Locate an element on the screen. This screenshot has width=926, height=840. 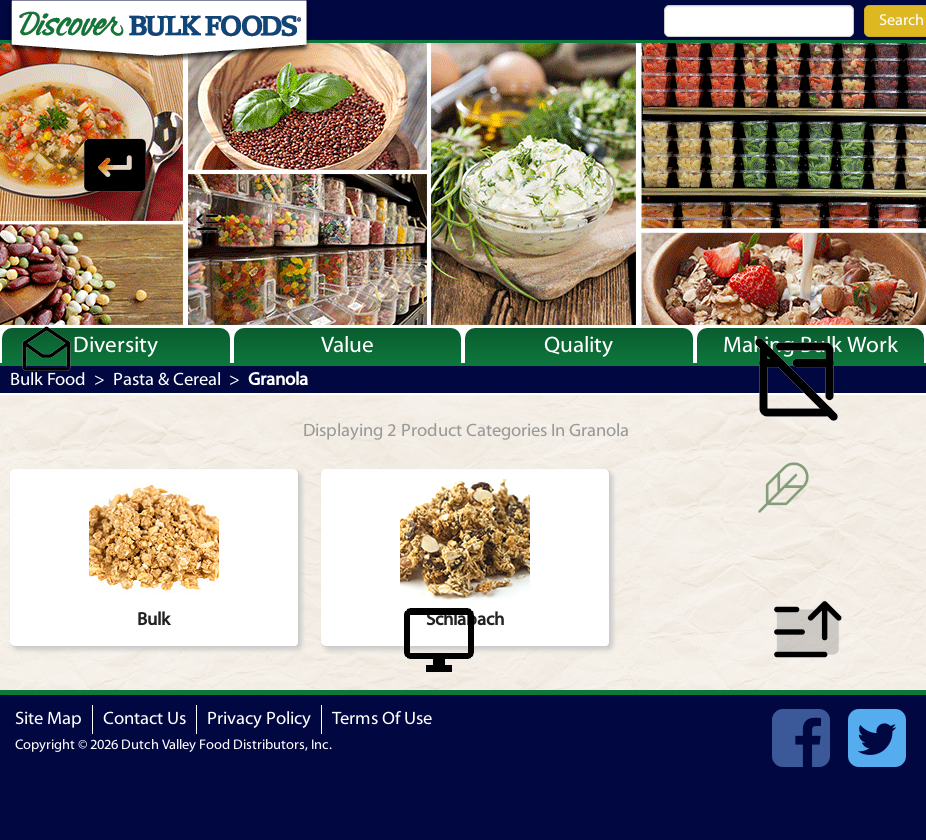
browser window disabled or unavailable is located at coordinates (796, 379).